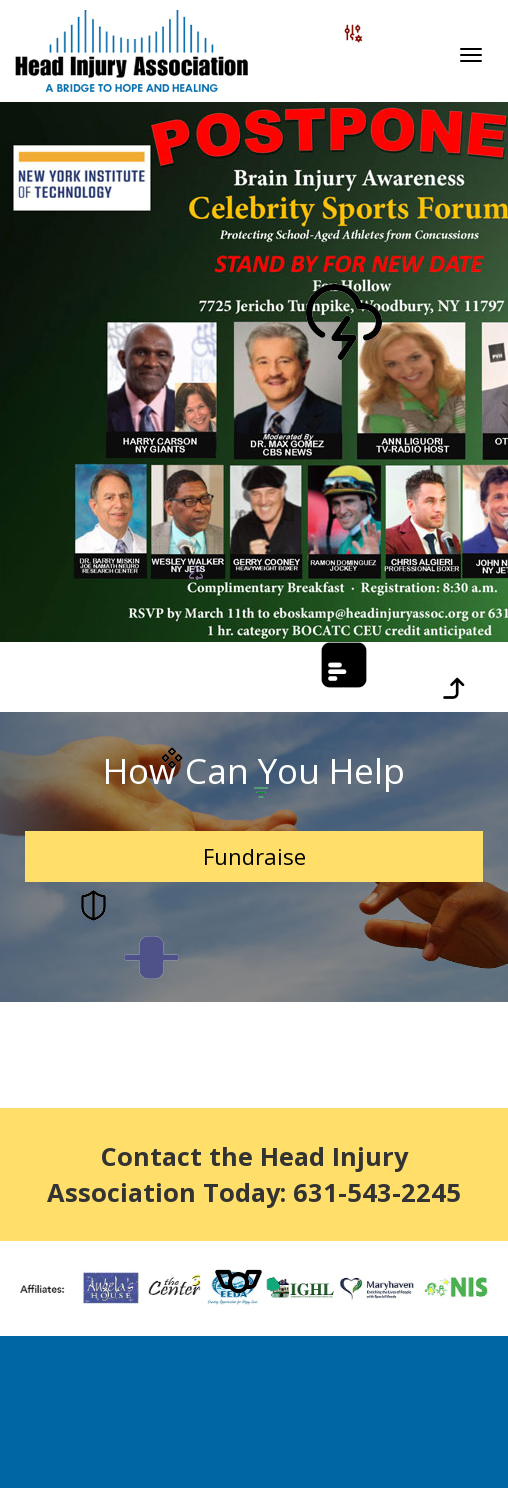  I want to click on indicates thunderstorm or severe weather conditions, so click(344, 322).